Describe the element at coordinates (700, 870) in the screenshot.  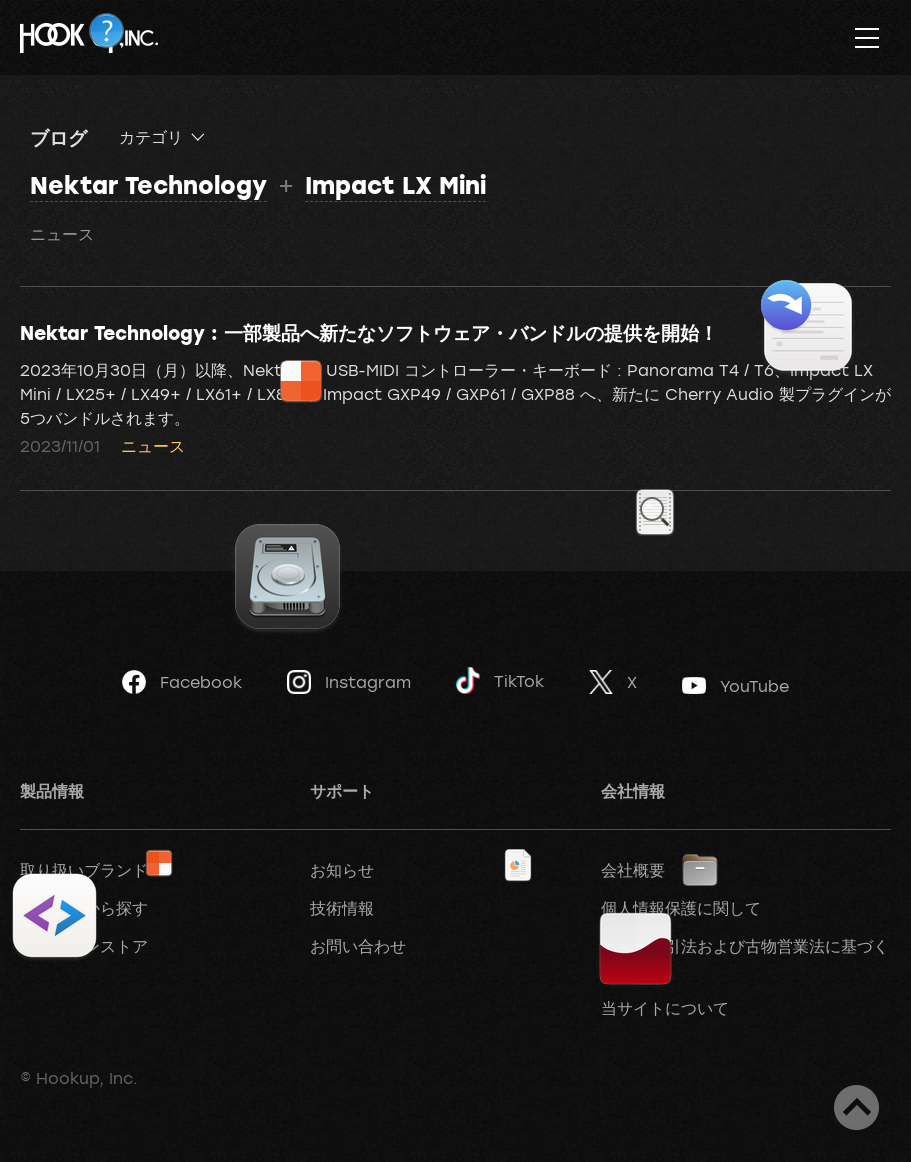
I see `open the file manager application` at that location.